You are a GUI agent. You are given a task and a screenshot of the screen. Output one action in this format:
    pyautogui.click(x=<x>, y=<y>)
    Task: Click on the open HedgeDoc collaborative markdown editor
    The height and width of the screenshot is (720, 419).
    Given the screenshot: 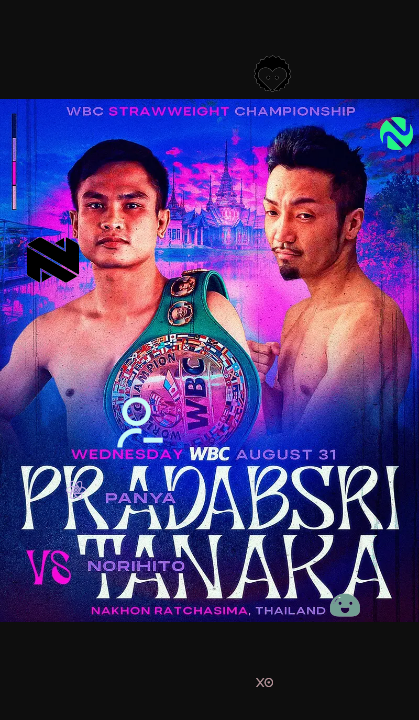 What is the action you would take?
    pyautogui.click(x=272, y=73)
    